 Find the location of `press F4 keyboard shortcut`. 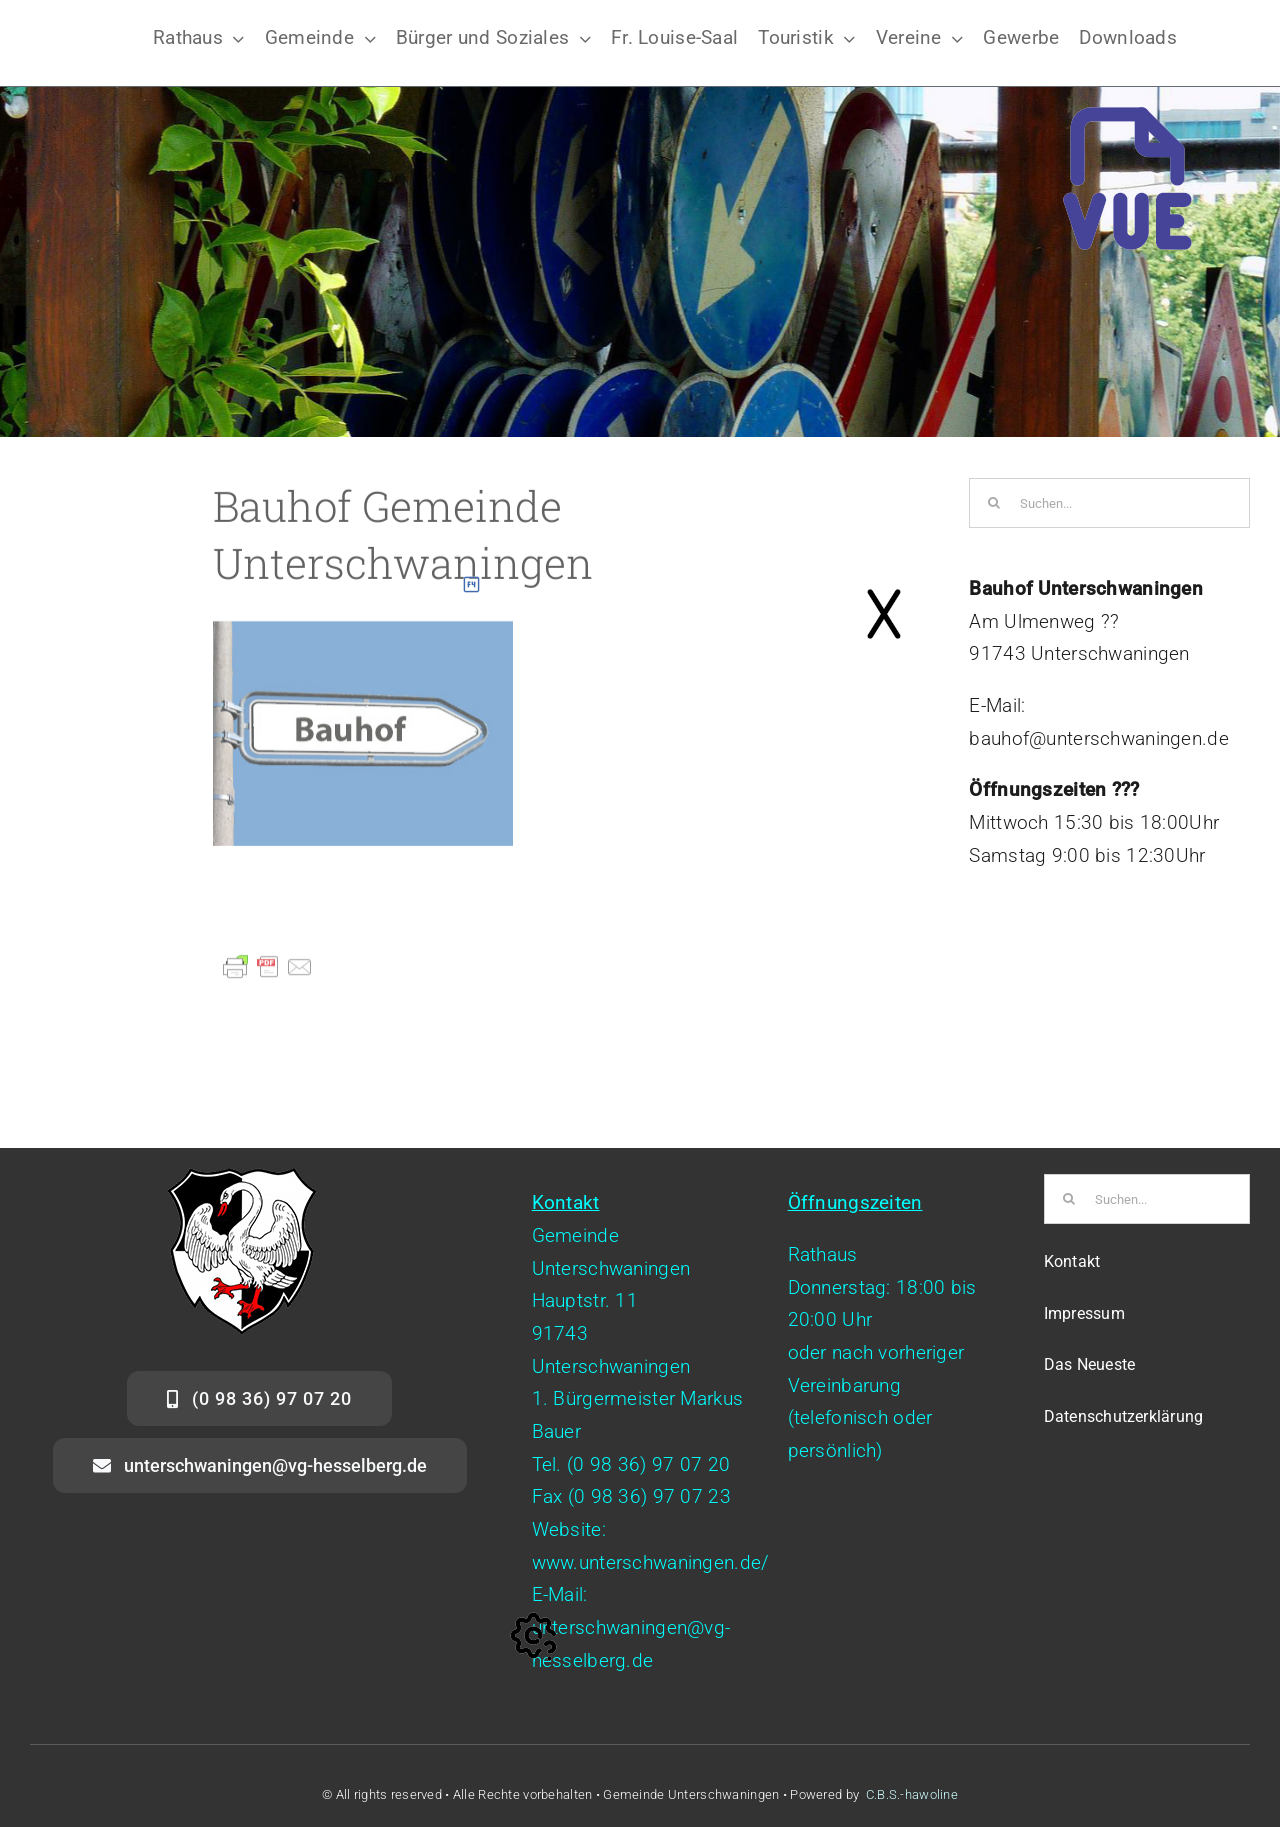

press F4 keyboard shortcut is located at coordinates (471, 584).